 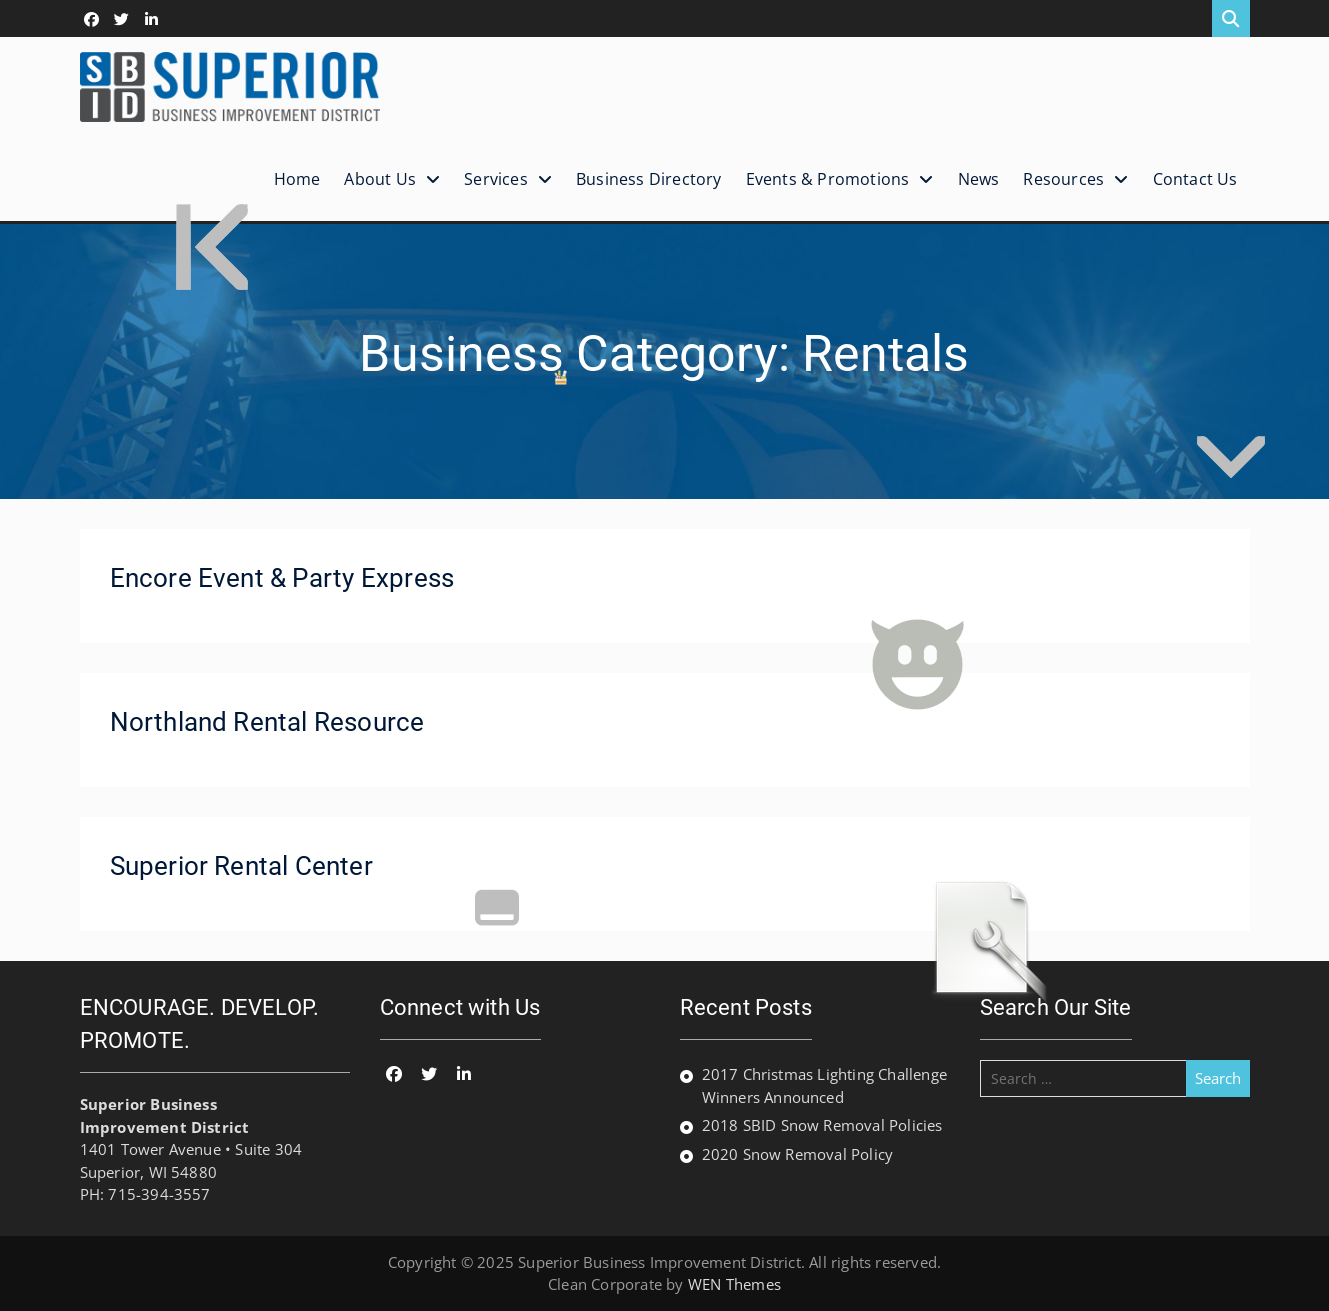 What do you see at coordinates (917, 664) in the screenshot?
I see `insert a mischievous or playful emoji` at bounding box center [917, 664].